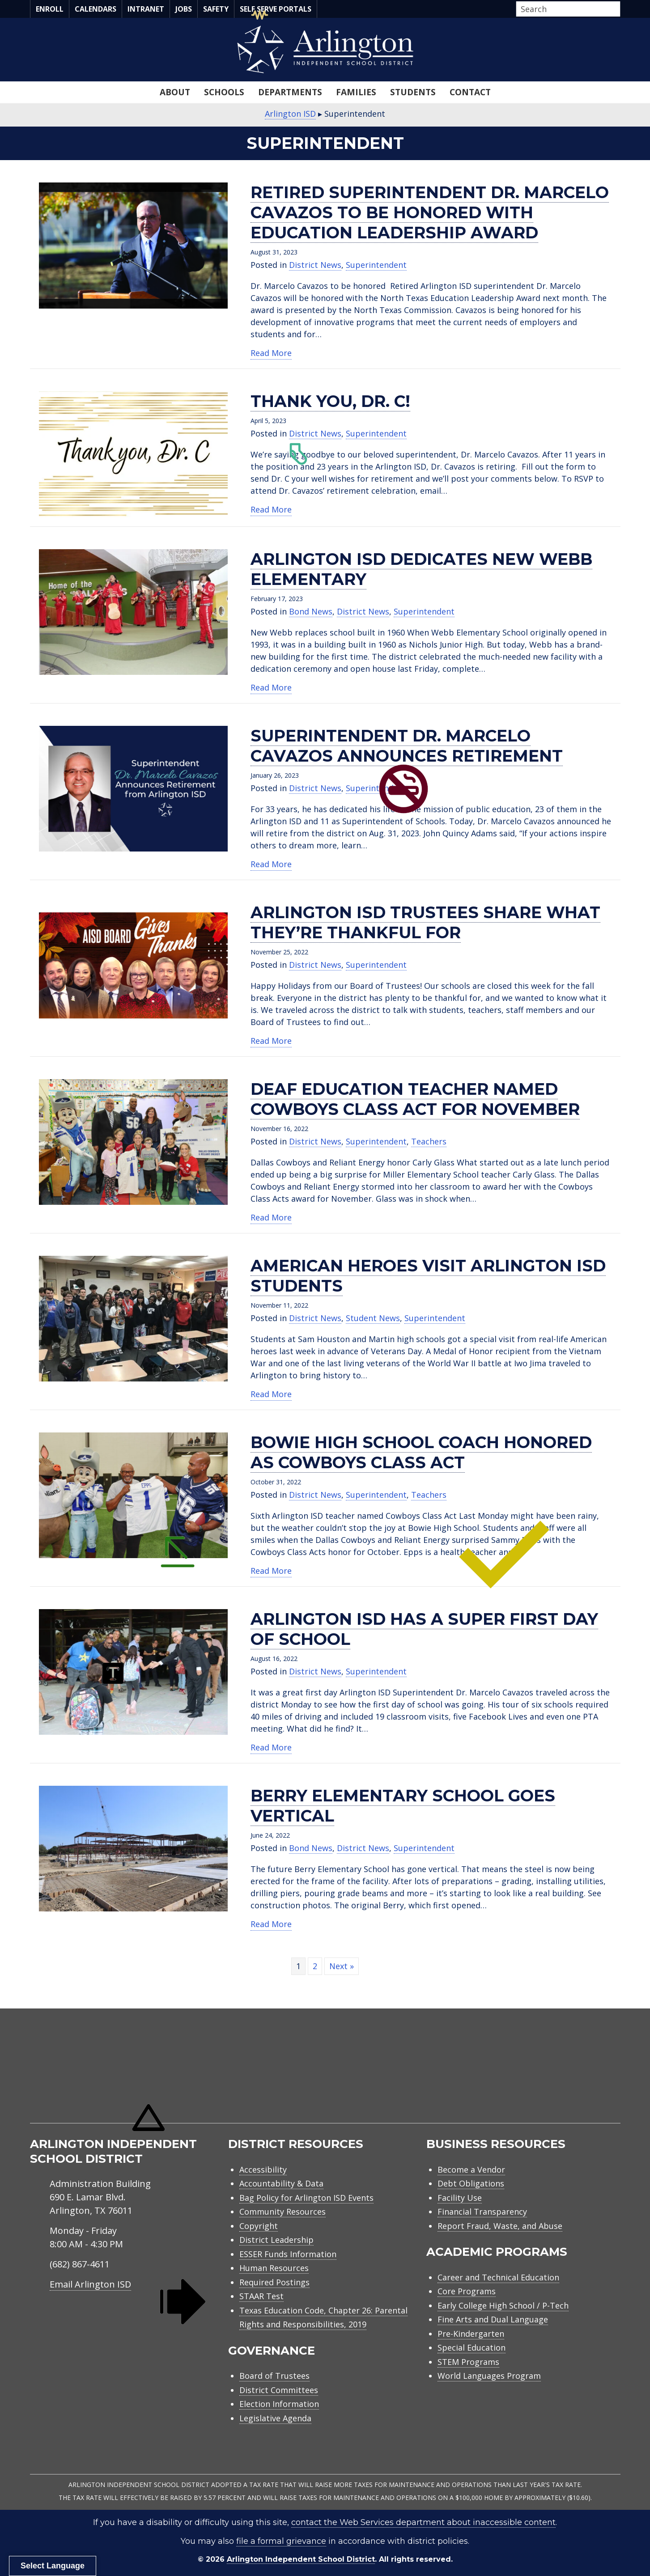  What do you see at coordinates (181, 2301) in the screenshot?
I see `proceed to the next step` at bounding box center [181, 2301].